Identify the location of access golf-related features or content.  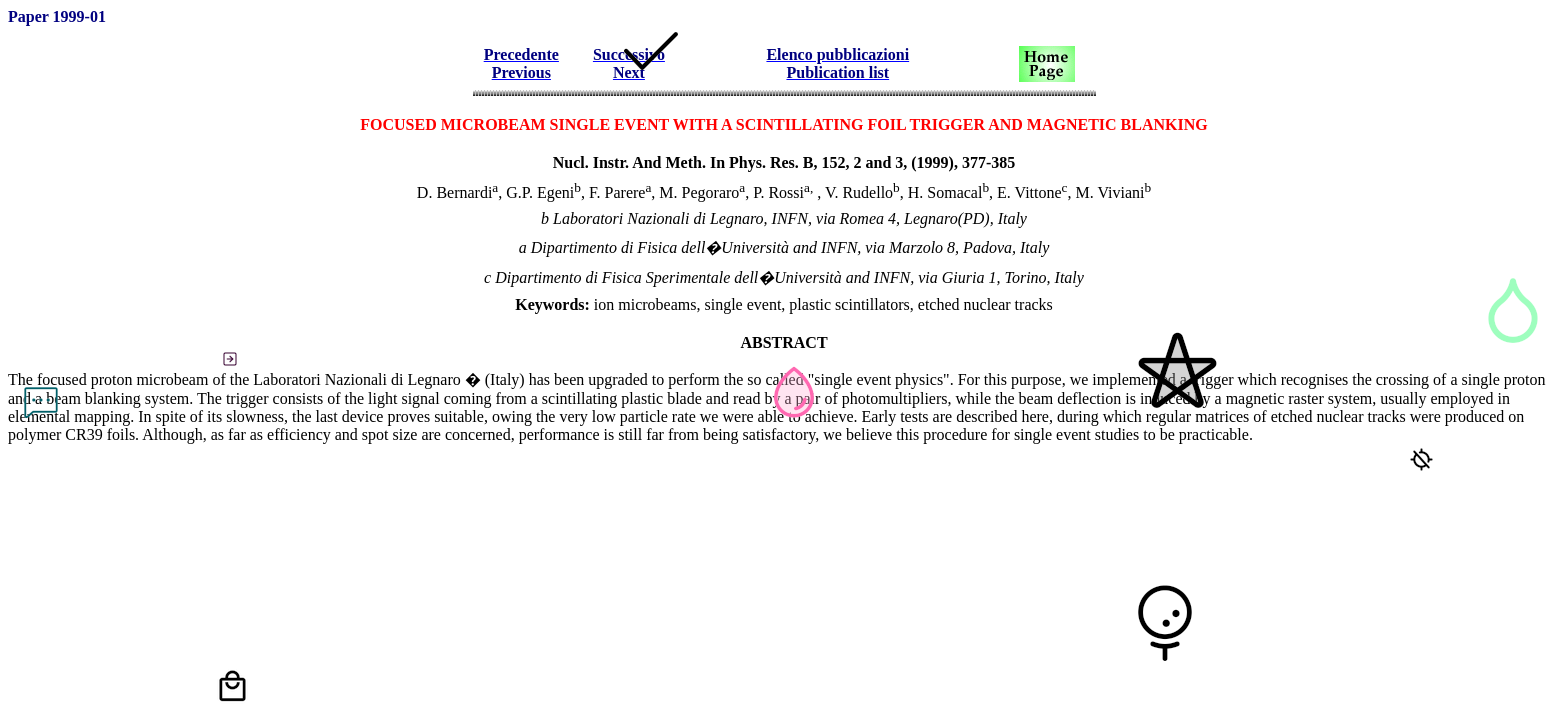
(1165, 622).